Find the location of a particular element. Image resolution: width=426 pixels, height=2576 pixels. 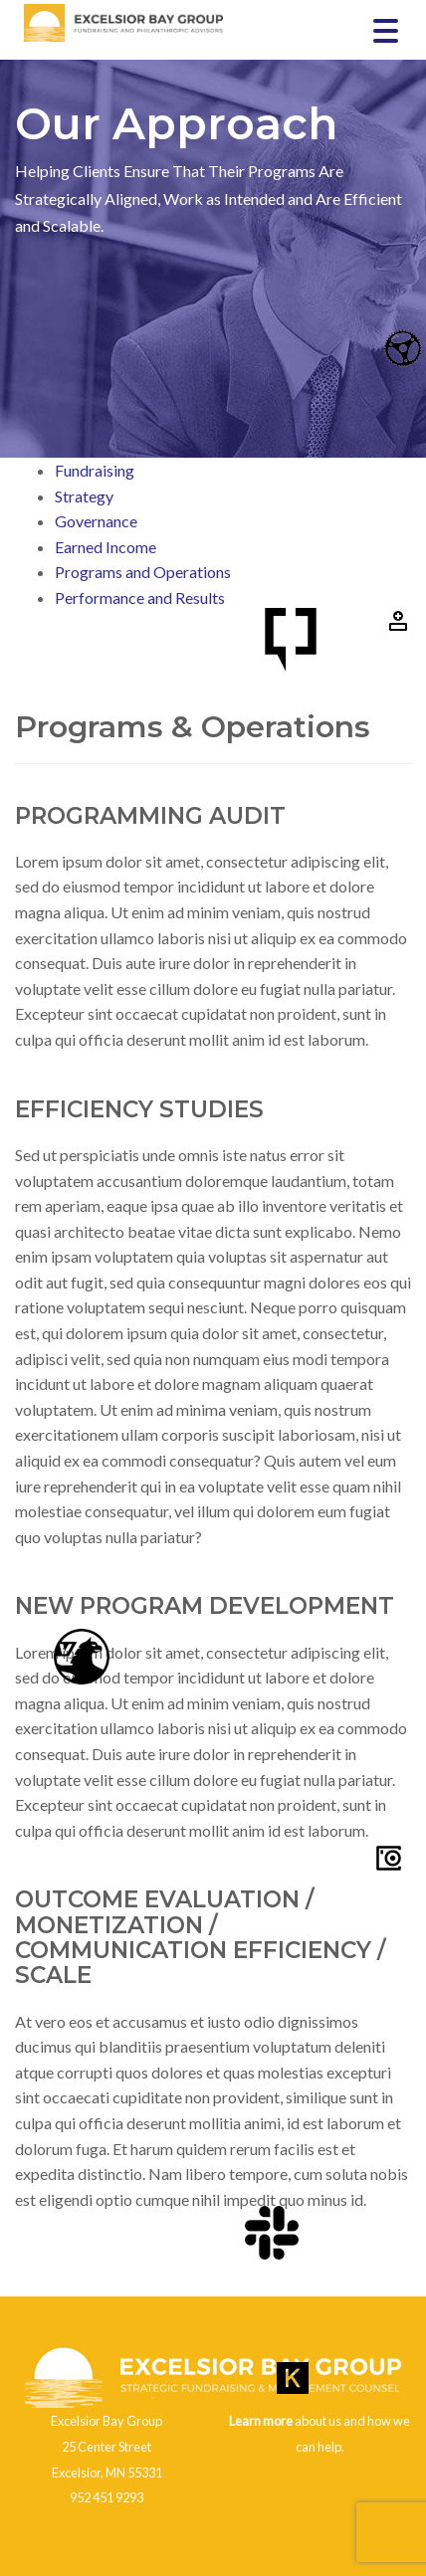

Keras deep learning framework logo is located at coordinates (293, 2378).